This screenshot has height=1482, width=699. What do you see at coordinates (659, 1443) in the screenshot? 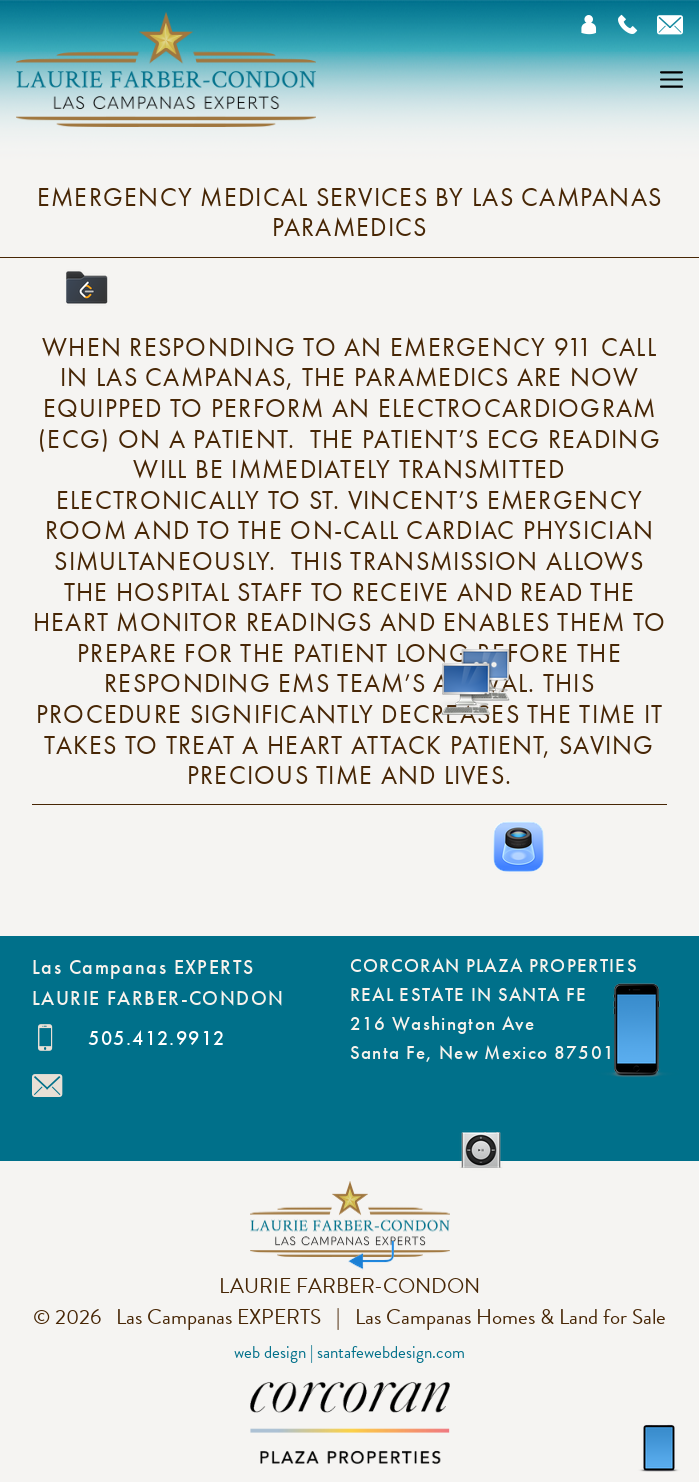
I see `iPad Mini device icon` at bounding box center [659, 1443].